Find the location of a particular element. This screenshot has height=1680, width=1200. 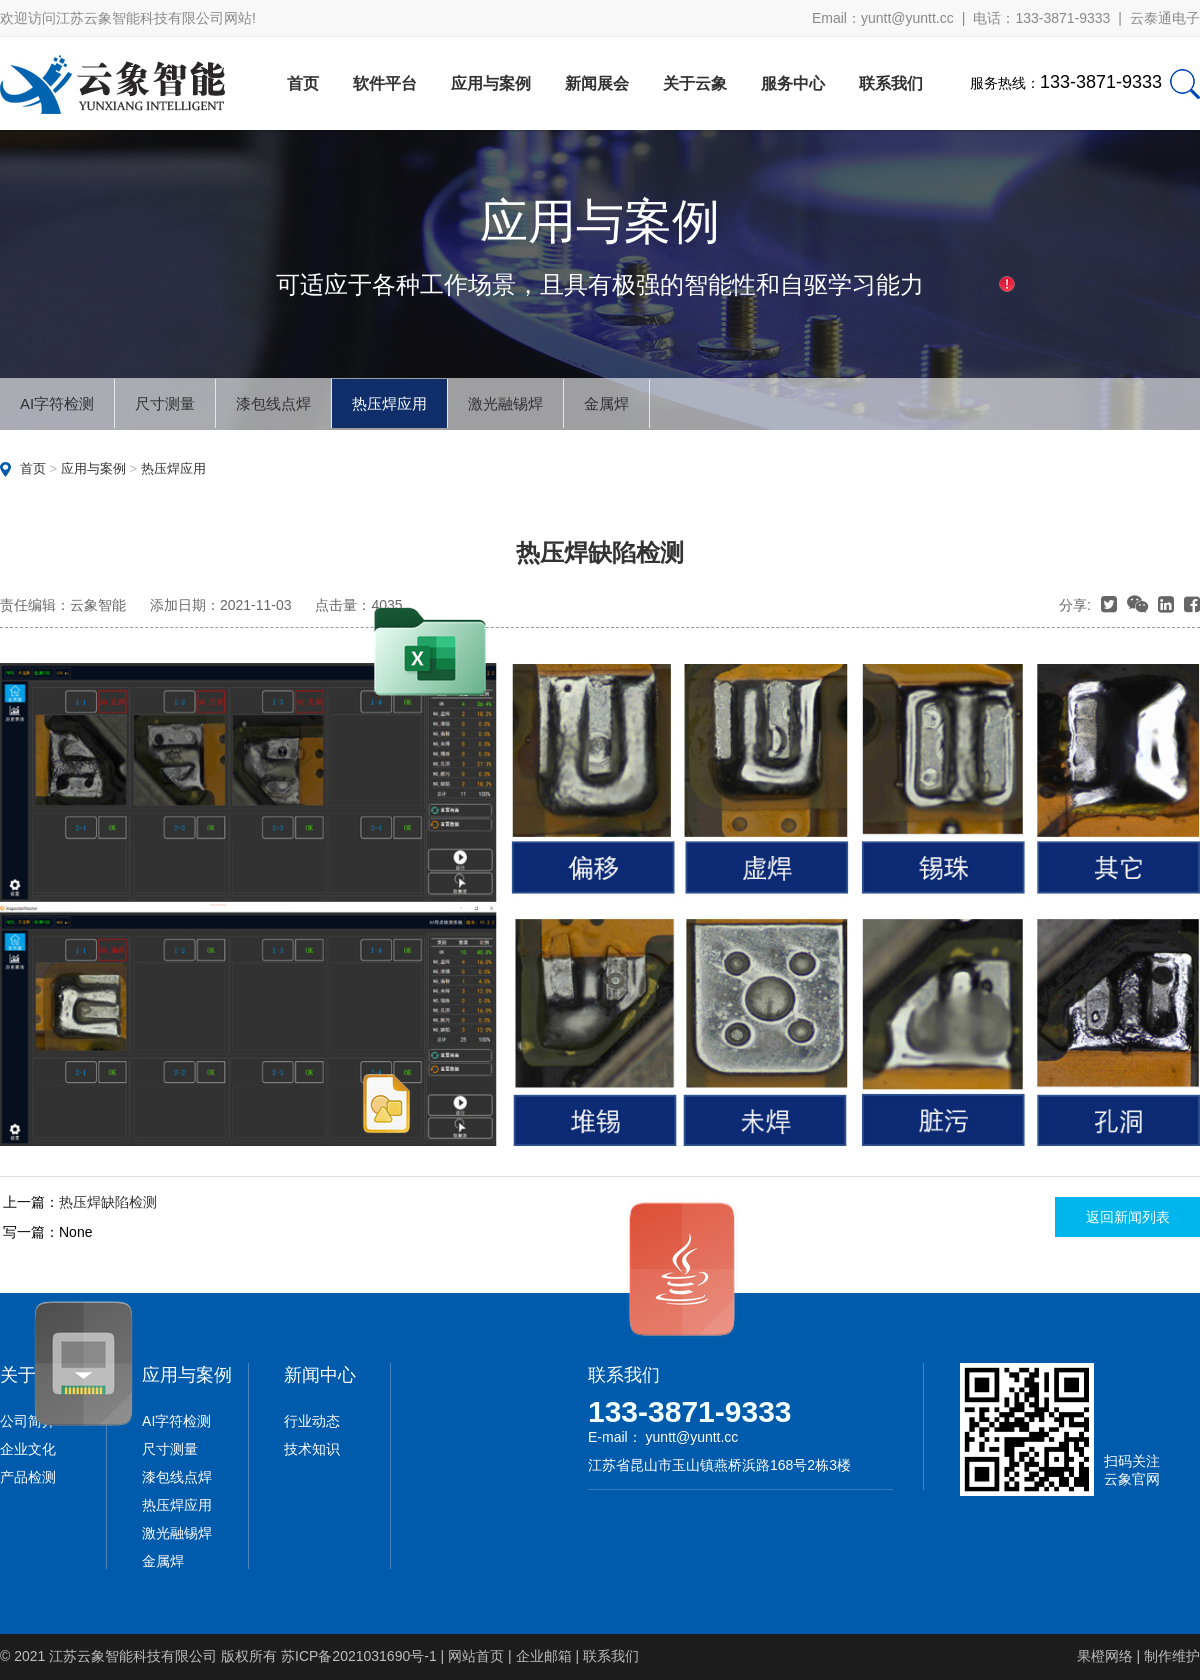

indicates a java source code file is located at coordinates (682, 1269).